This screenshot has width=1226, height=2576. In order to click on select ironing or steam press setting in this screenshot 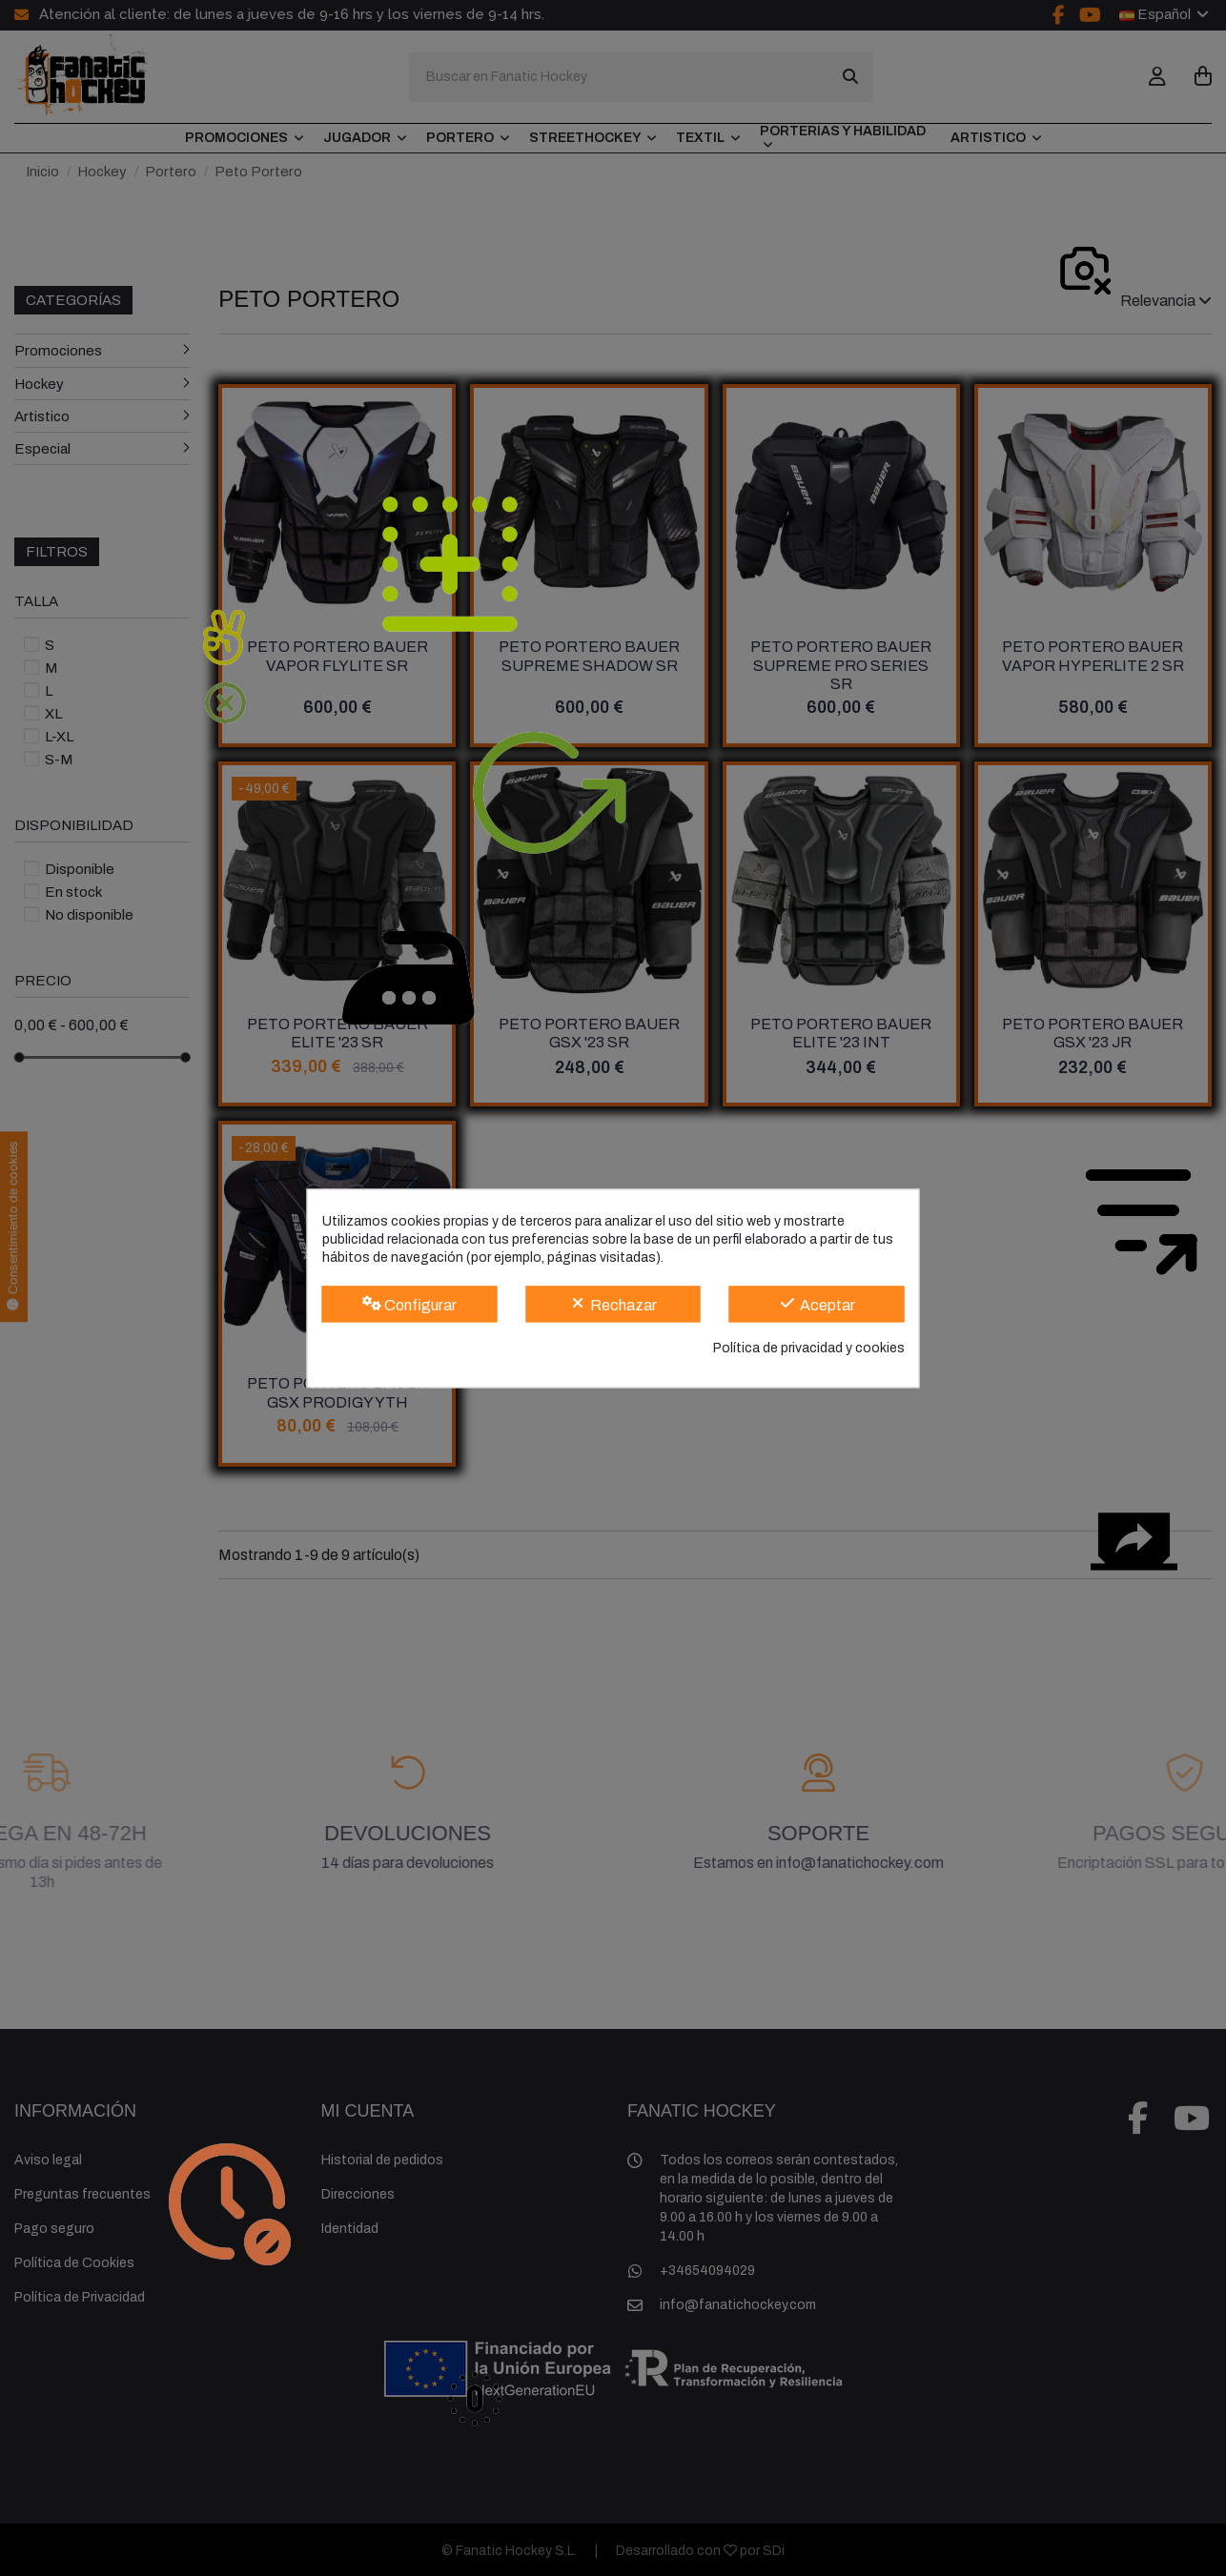, I will do `click(409, 978)`.